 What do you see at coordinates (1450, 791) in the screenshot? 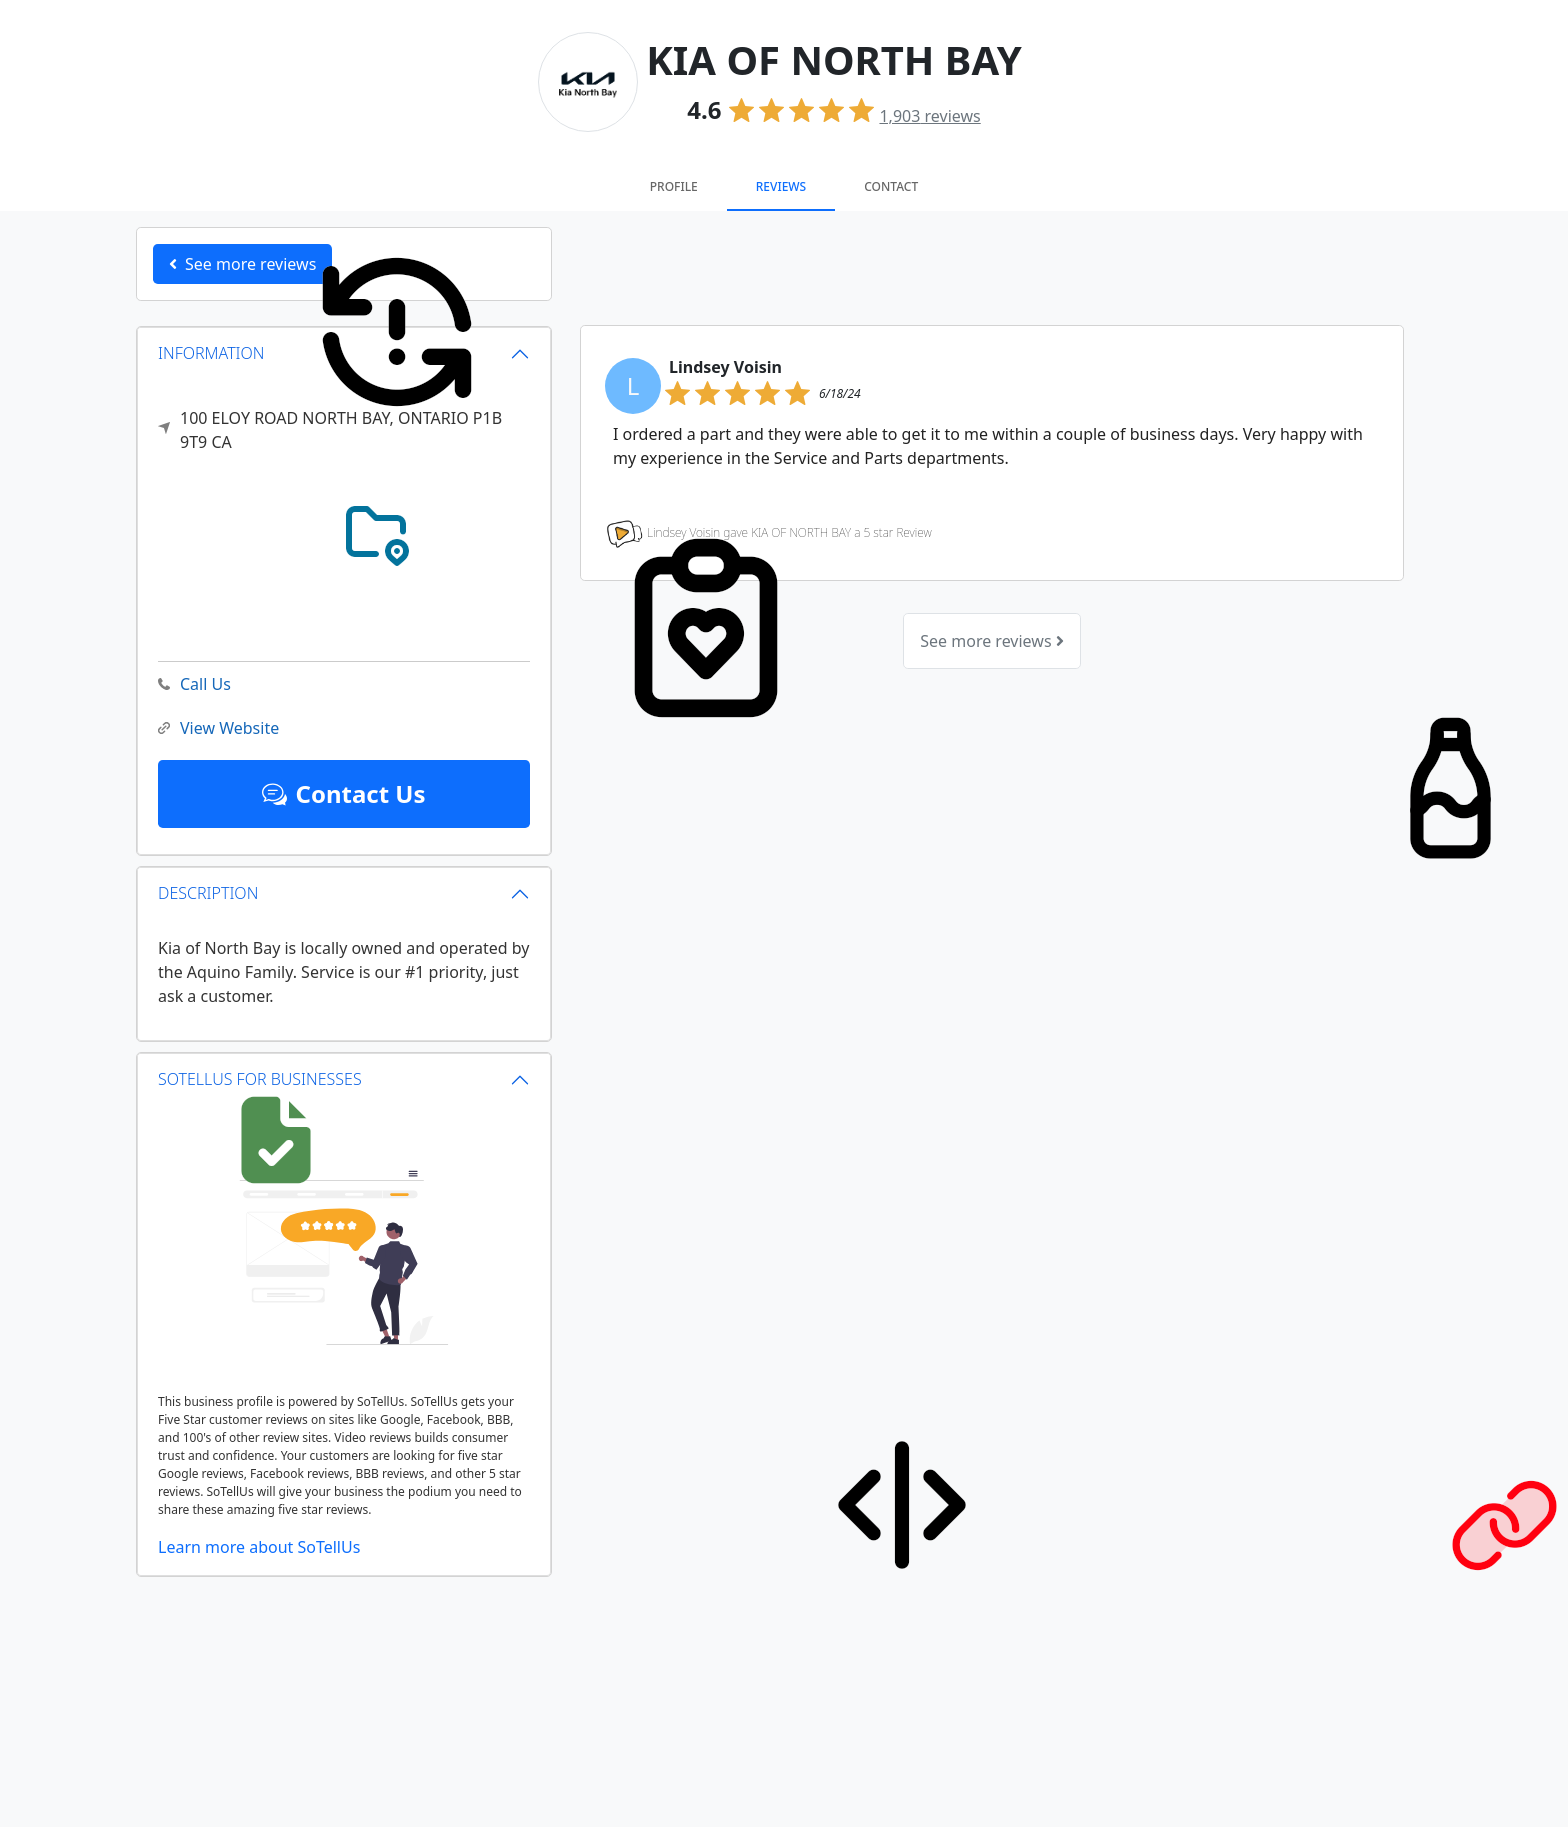
I see `view beverage or drink options` at bounding box center [1450, 791].